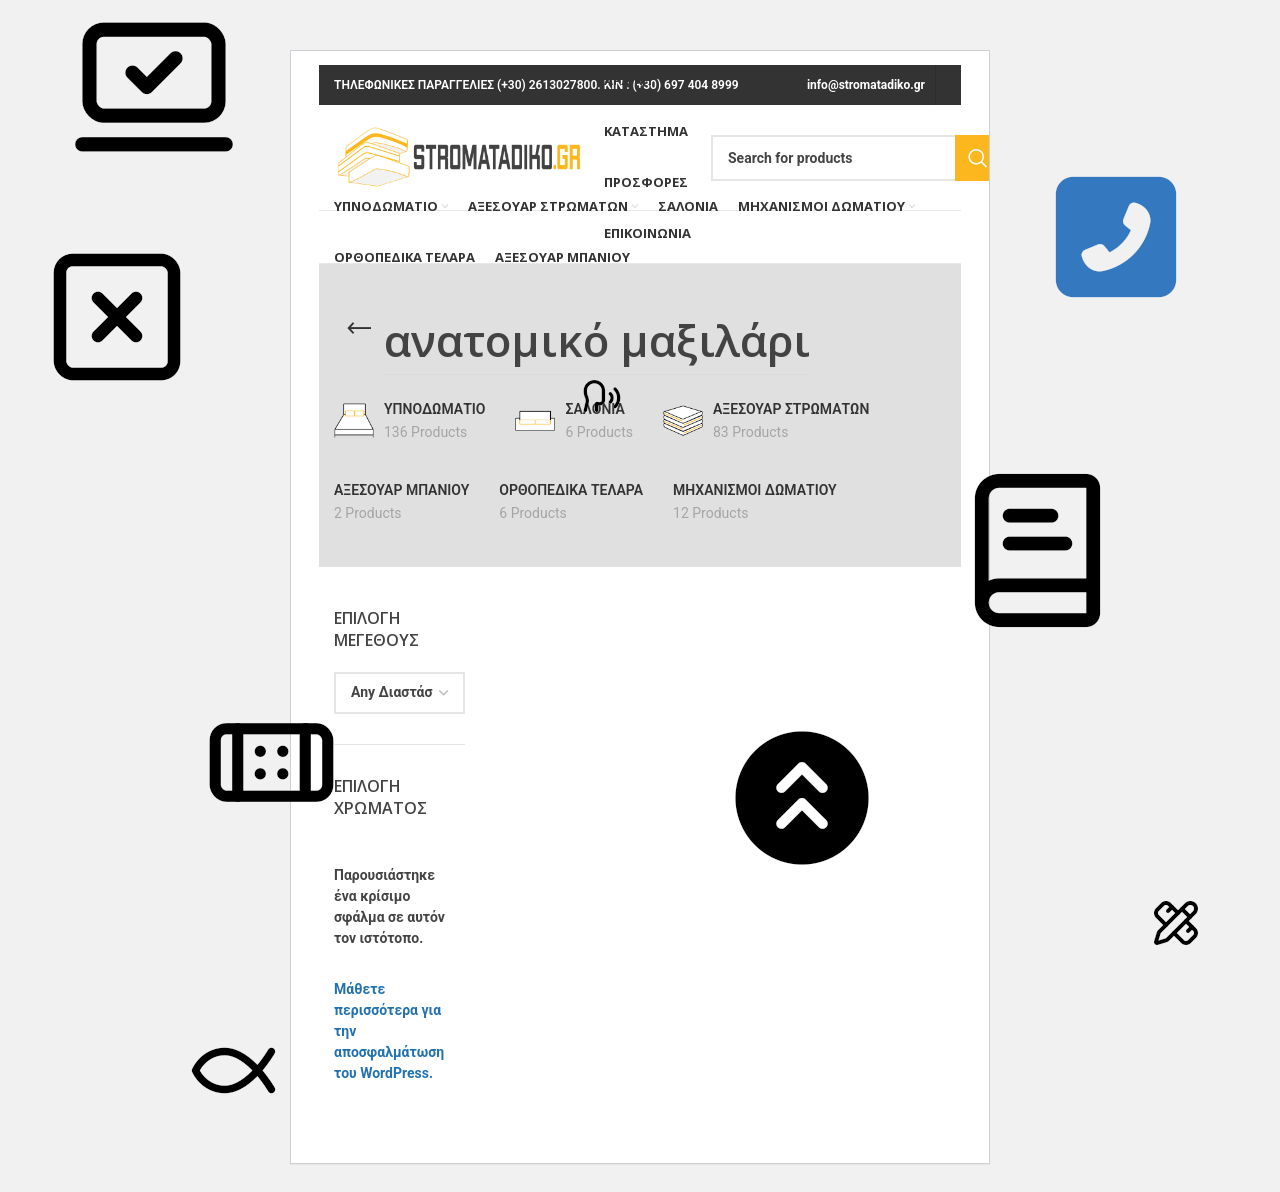 The height and width of the screenshot is (1192, 1280). What do you see at coordinates (602, 397) in the screenshot?
I see `activate text-to-speech or voice output` at bounding box center [602, 397].